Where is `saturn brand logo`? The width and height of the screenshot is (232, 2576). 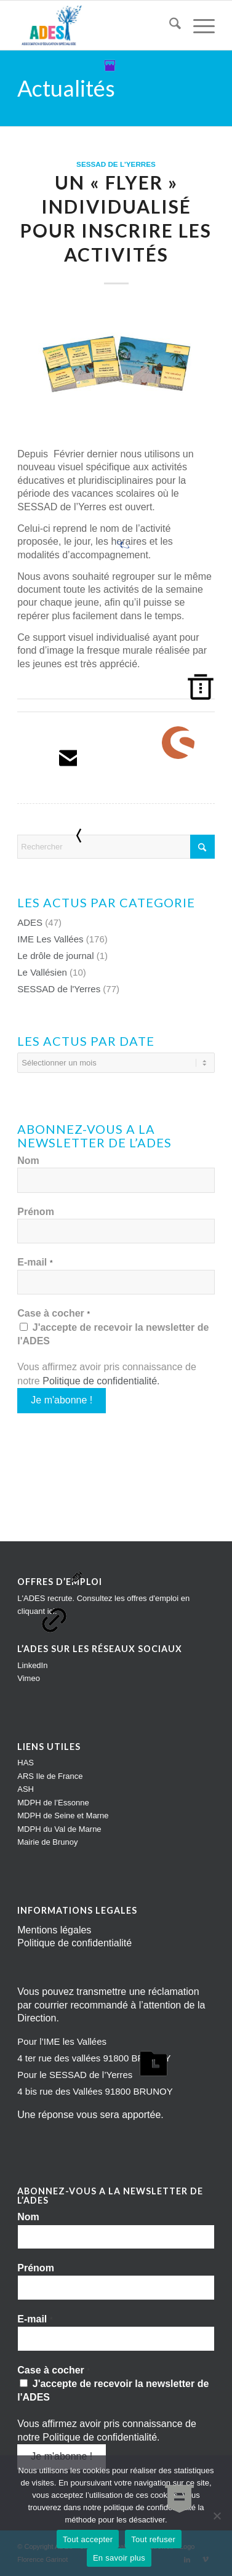 saturn brand logo is located at coordinates (123, 545).